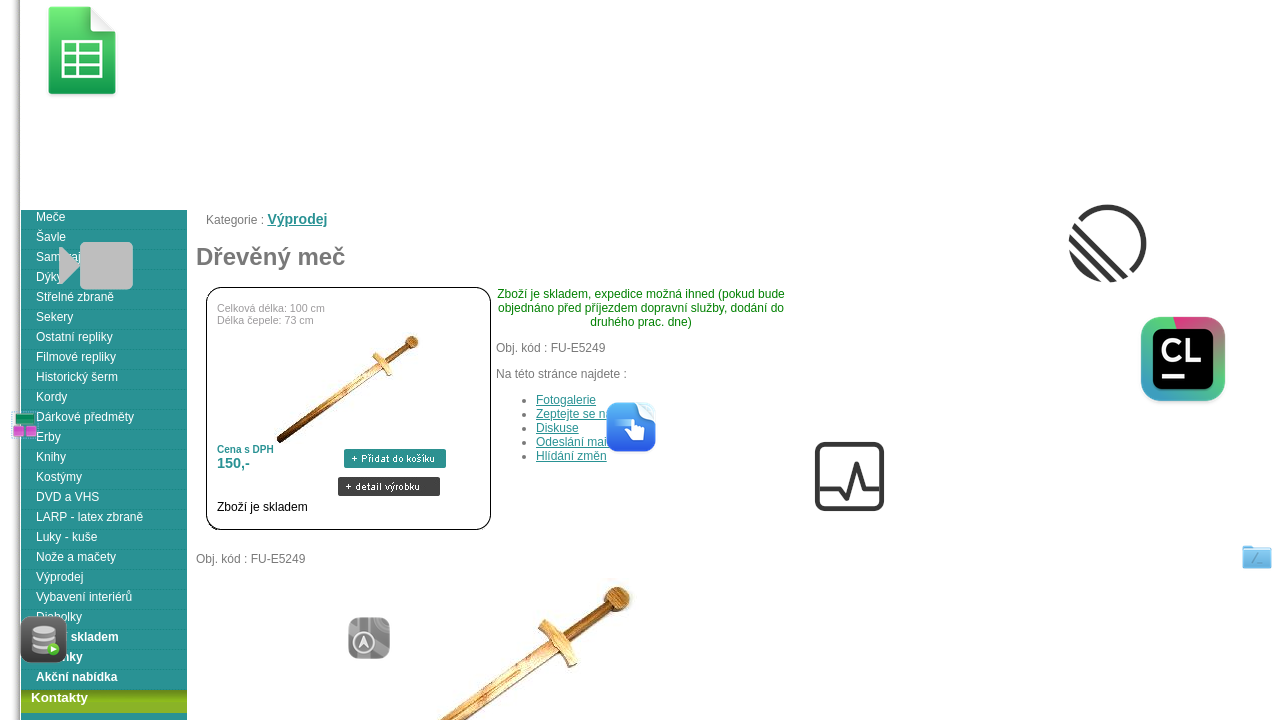 This screenshot has width=1280, height=720. What do you see at coordinates (369, 638) in the screenshot?
I see `open apple maps` at bounding box center [369, 638].